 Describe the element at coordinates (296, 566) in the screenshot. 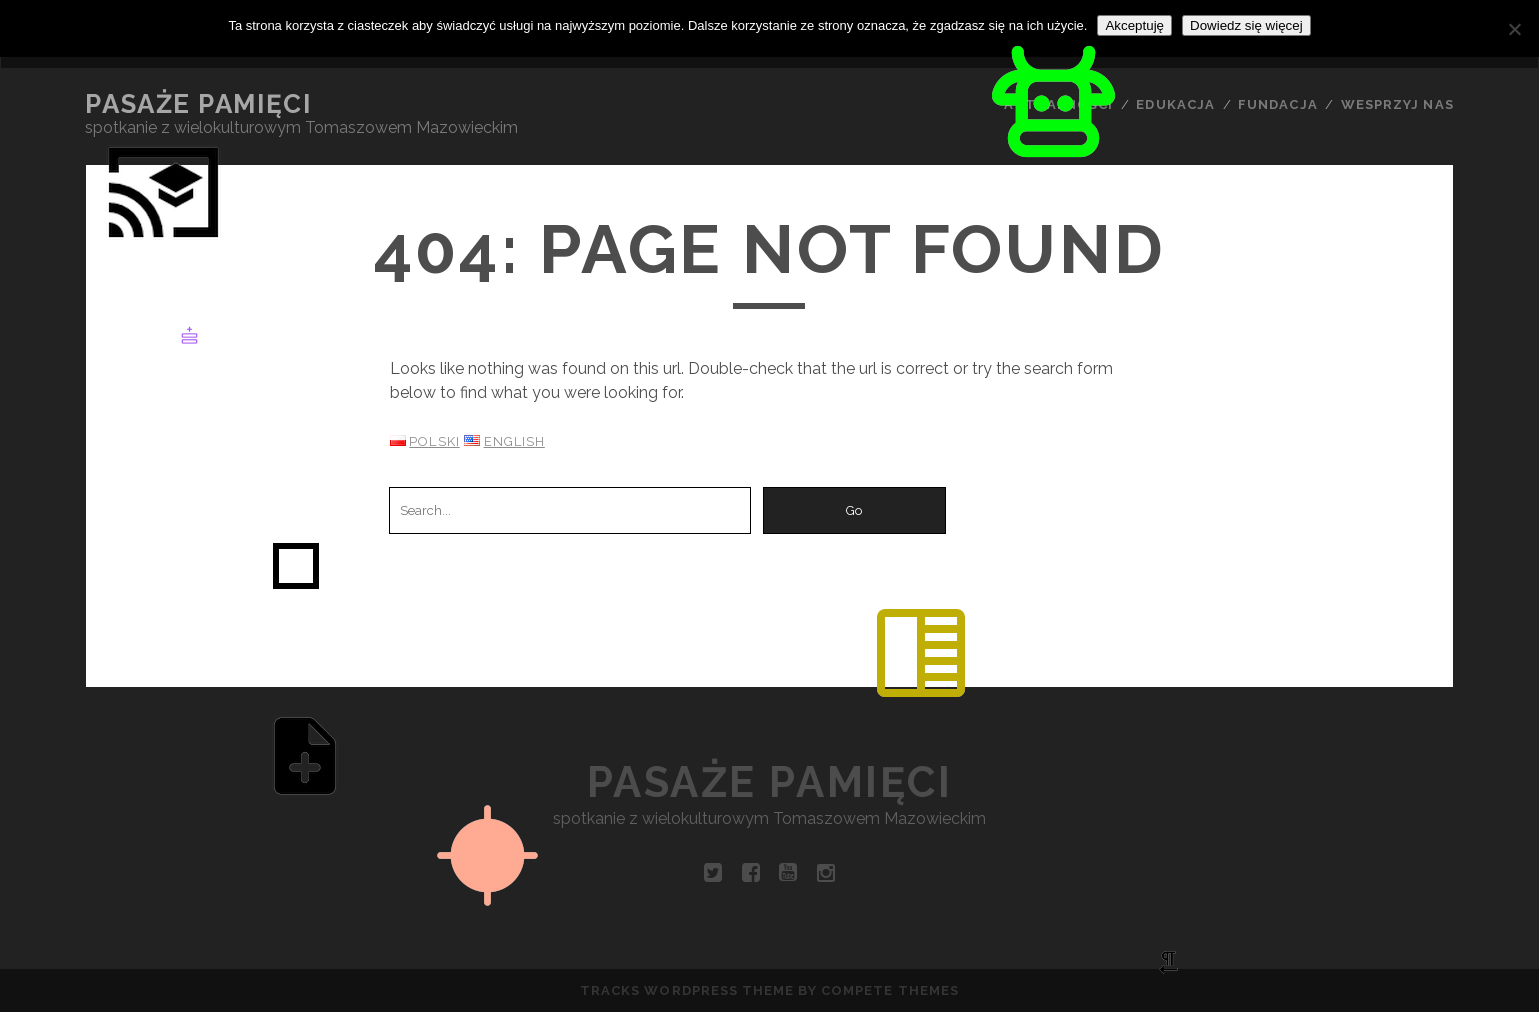

I see `crop image to square aspect ratio` at that location.